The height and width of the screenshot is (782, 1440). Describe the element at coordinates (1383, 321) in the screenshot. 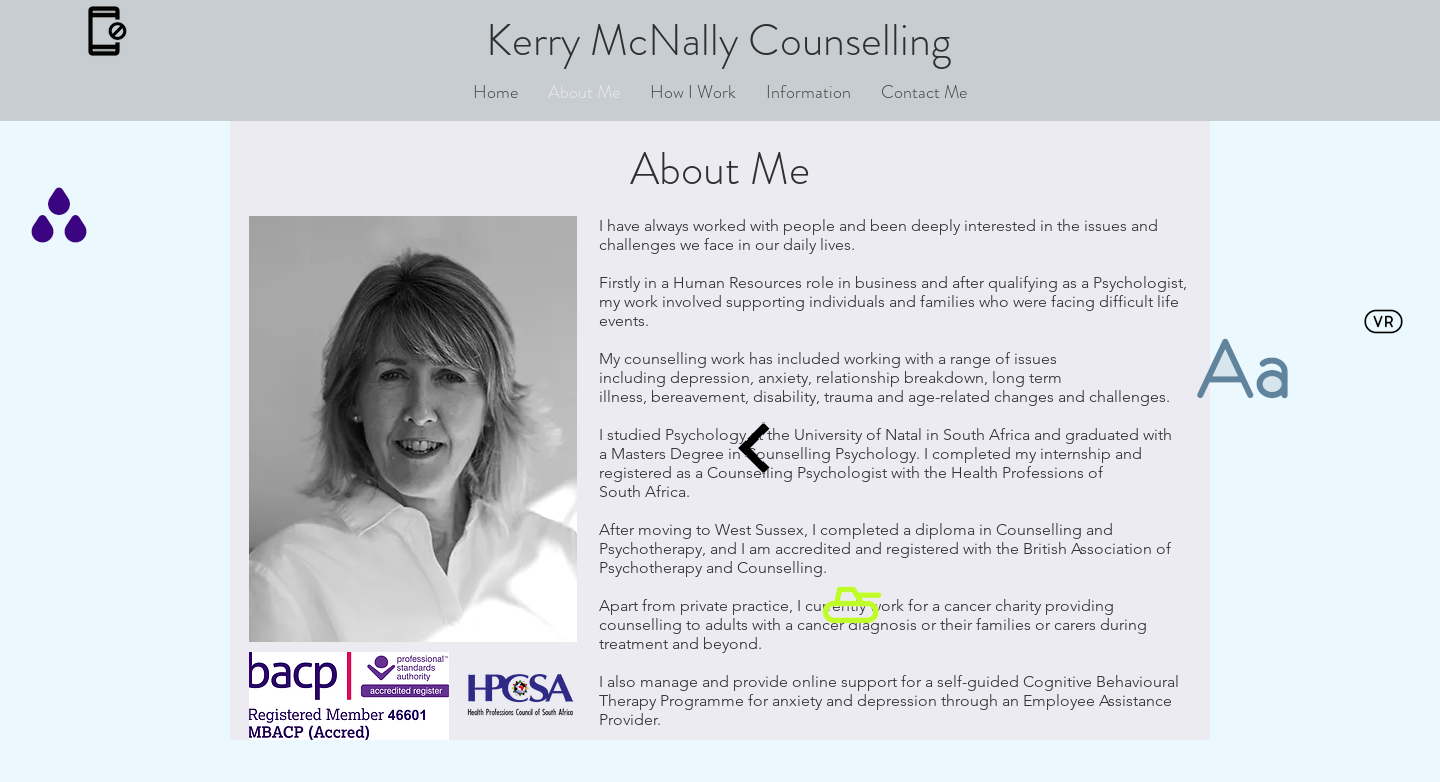

I see `access virtual reality mode or settings` at that location.